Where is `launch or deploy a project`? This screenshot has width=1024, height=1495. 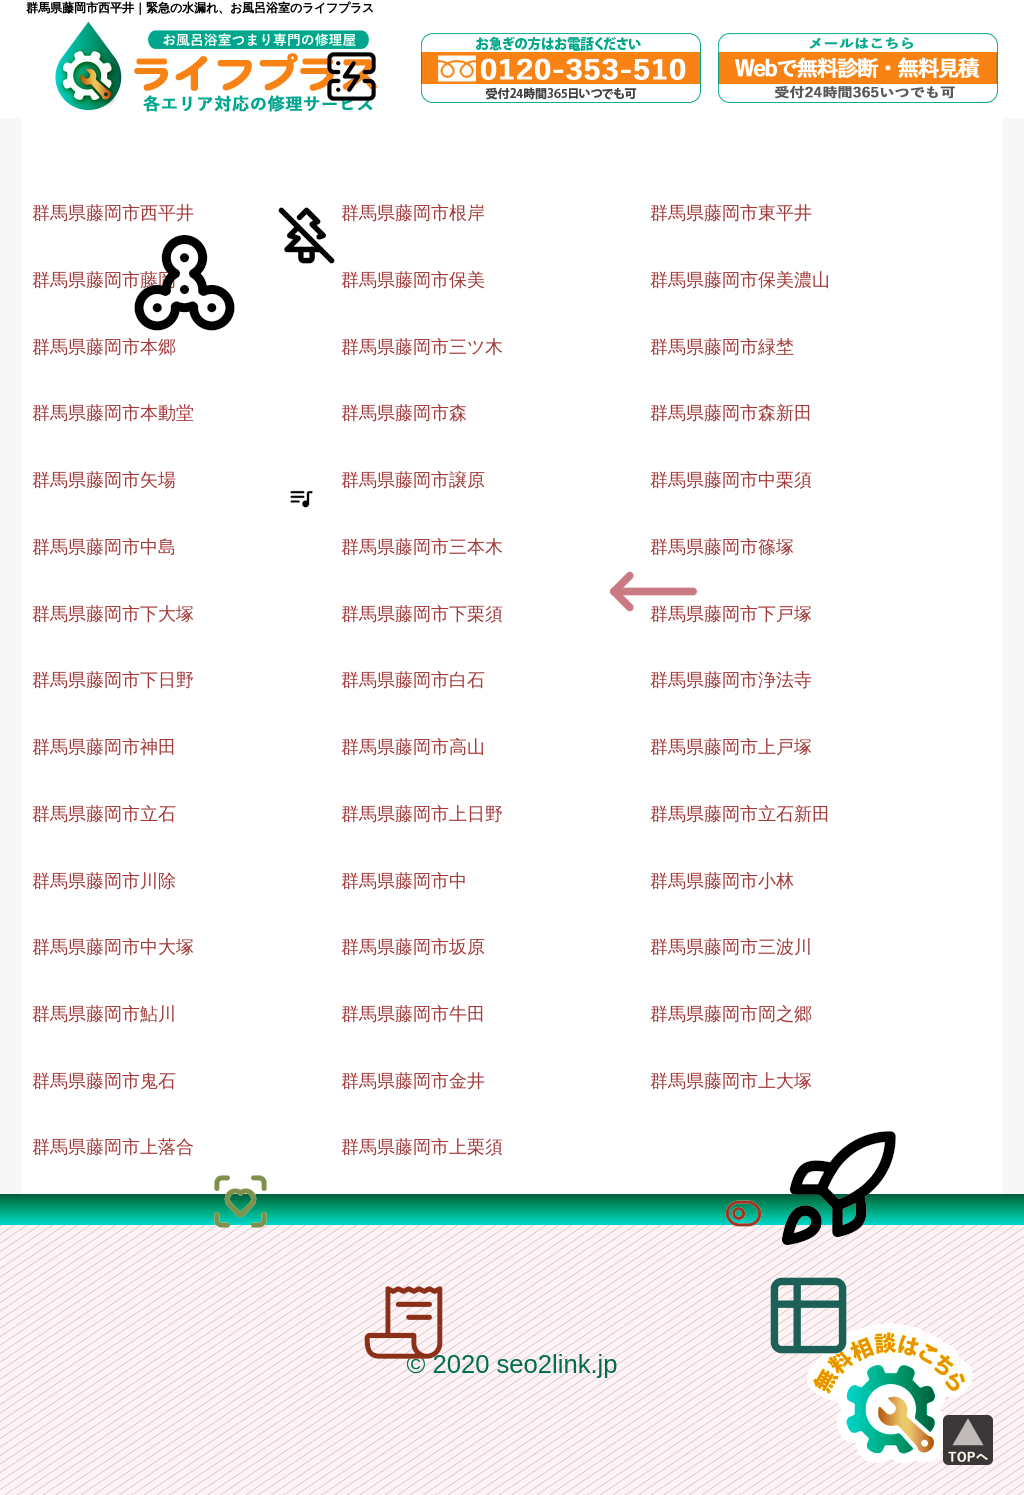 launch or deploy a project is located at coordinates (837, 1189).